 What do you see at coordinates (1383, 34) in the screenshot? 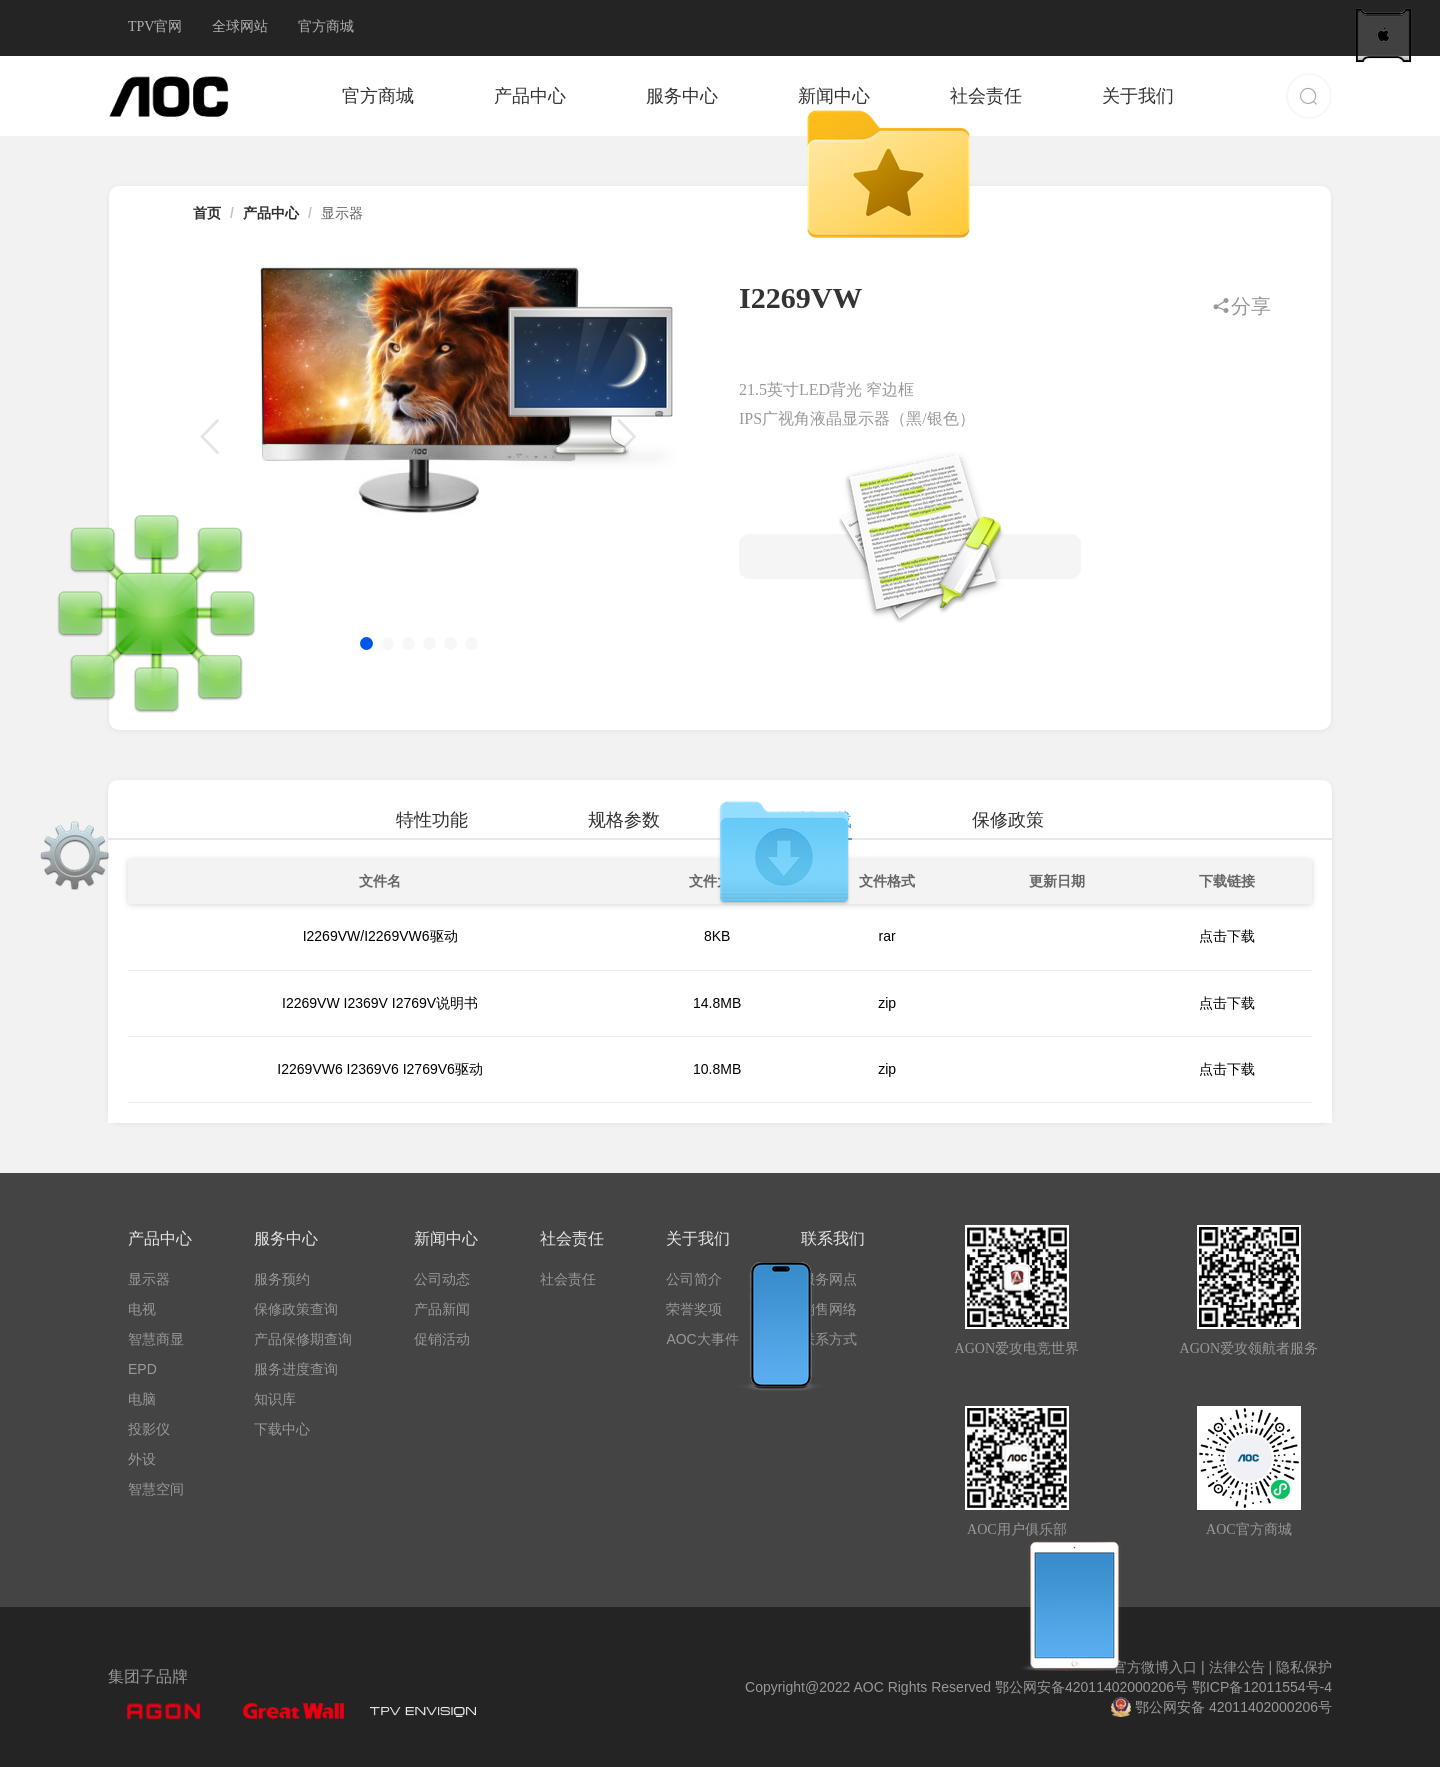
I see `navigate to mac pro in finder sidebar` at bounding box center [1383, 34].